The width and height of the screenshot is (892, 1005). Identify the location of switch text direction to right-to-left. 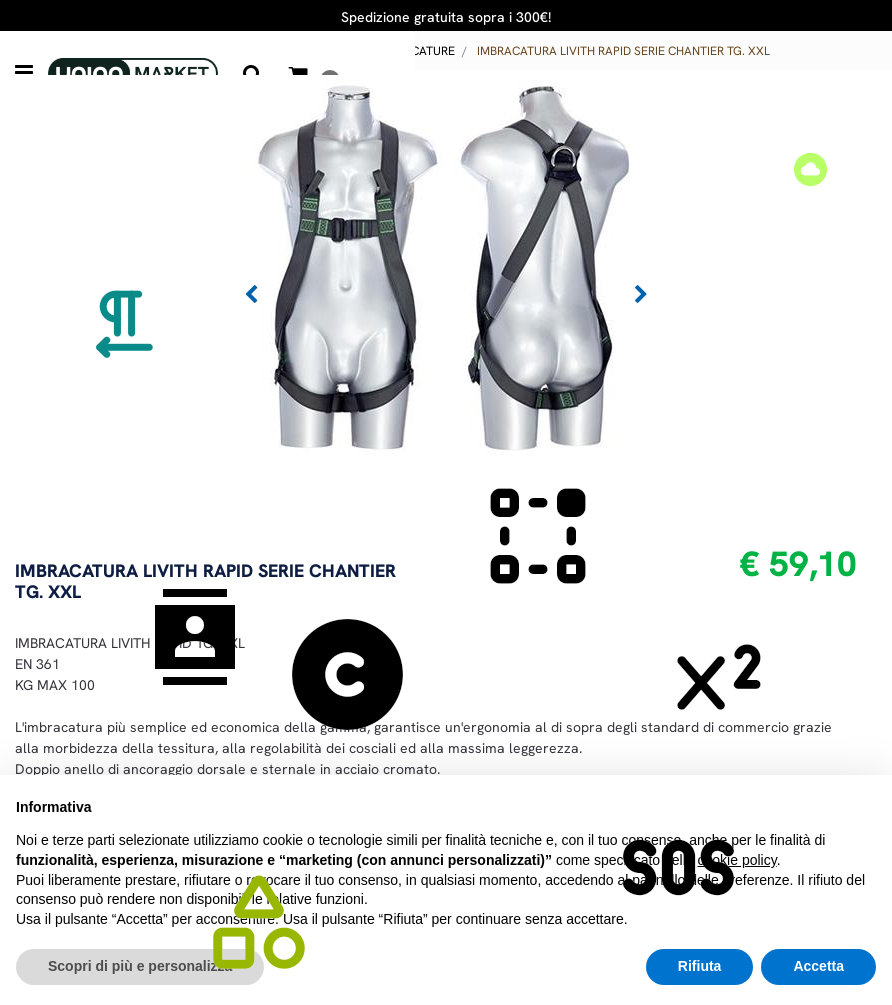
(124, 322).